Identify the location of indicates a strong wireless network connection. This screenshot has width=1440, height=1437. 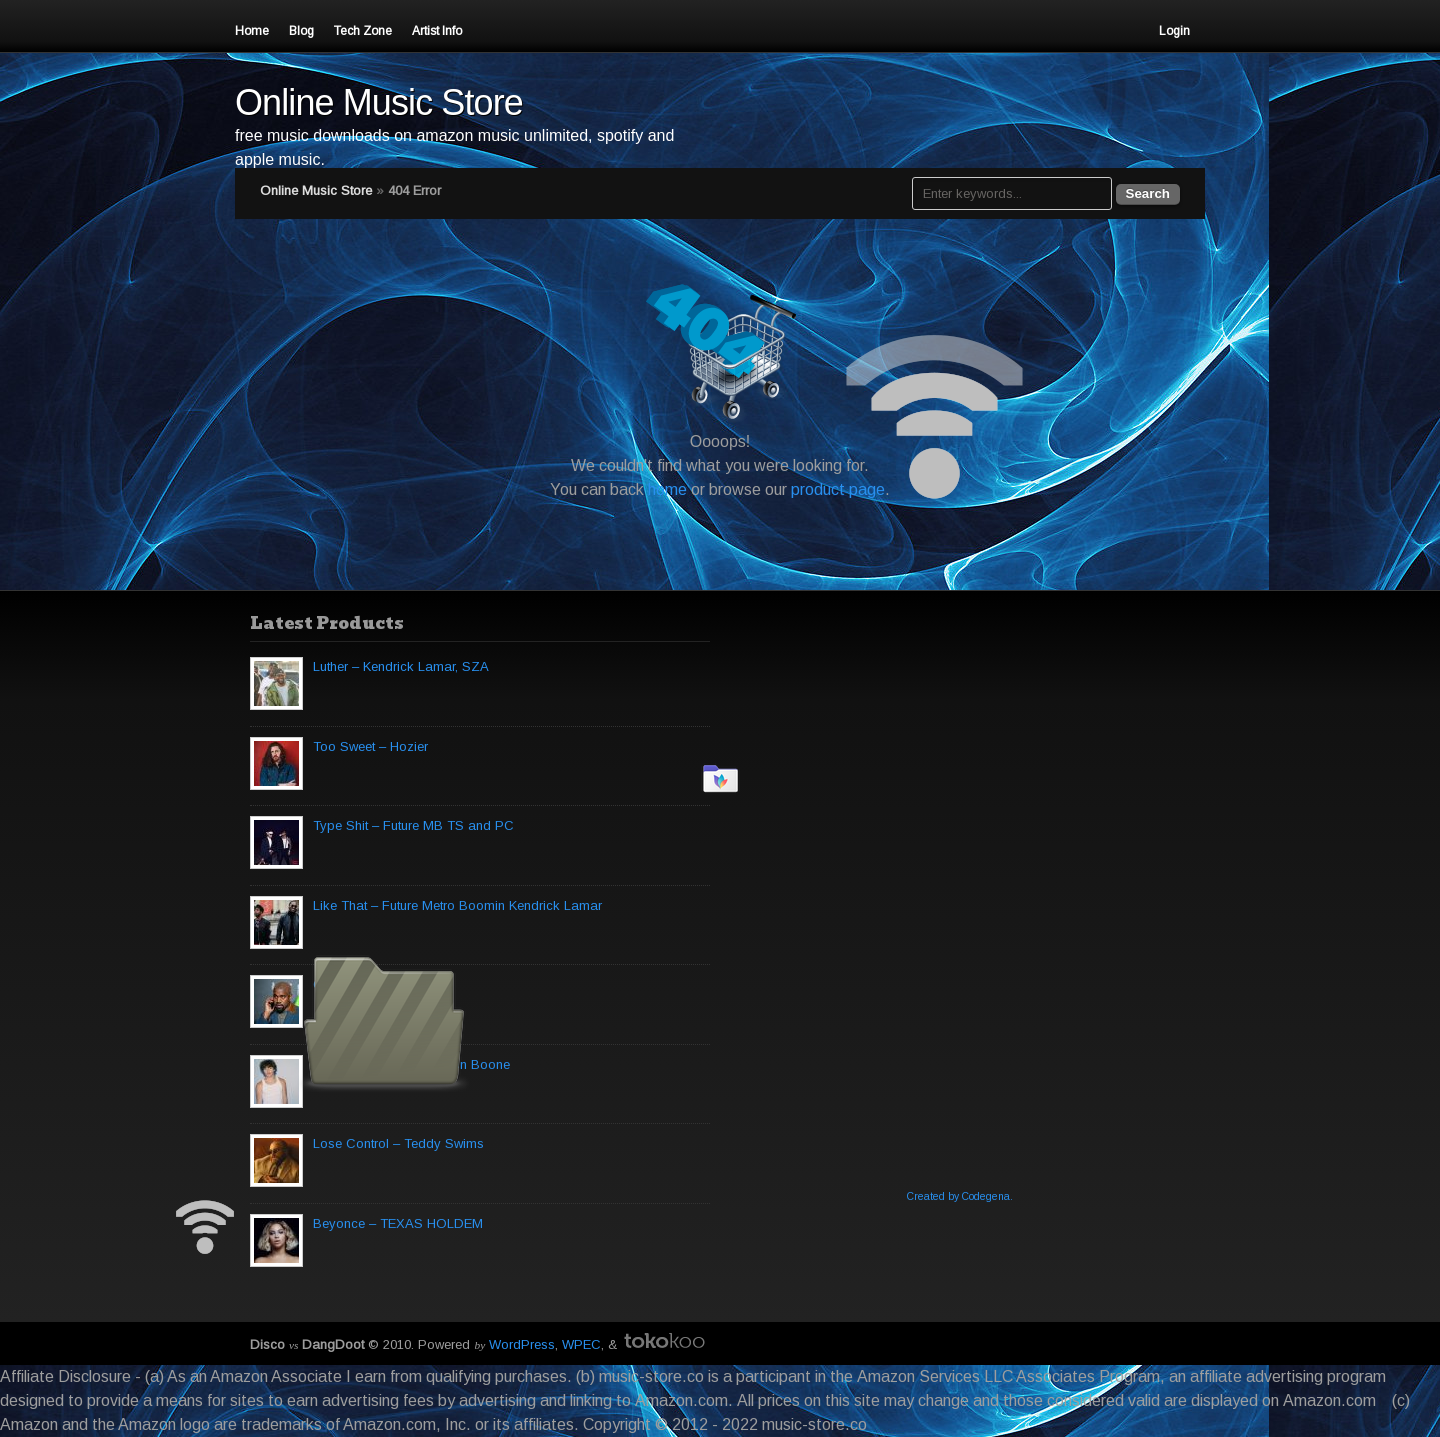
(934, 410).